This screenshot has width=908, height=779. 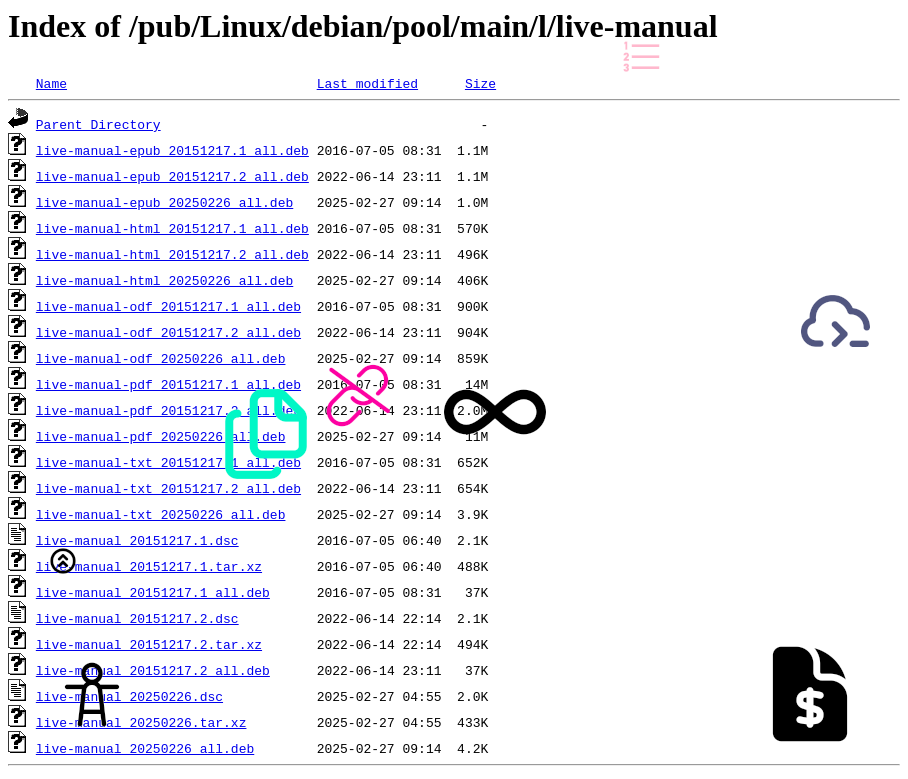 I want to click on scroll to top of page, so click(x=63, y=561).